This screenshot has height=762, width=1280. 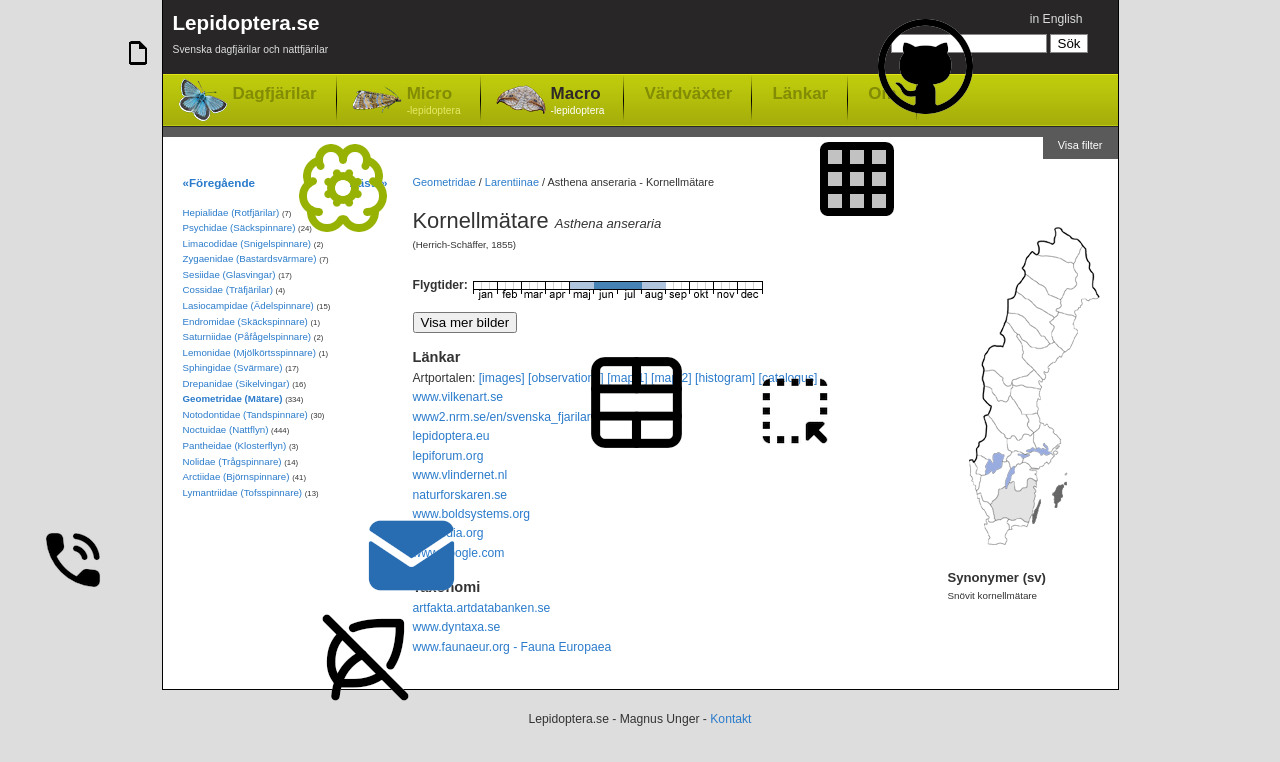 I want to click on indicates an active phone call in progress, so click(x=73, y=560).